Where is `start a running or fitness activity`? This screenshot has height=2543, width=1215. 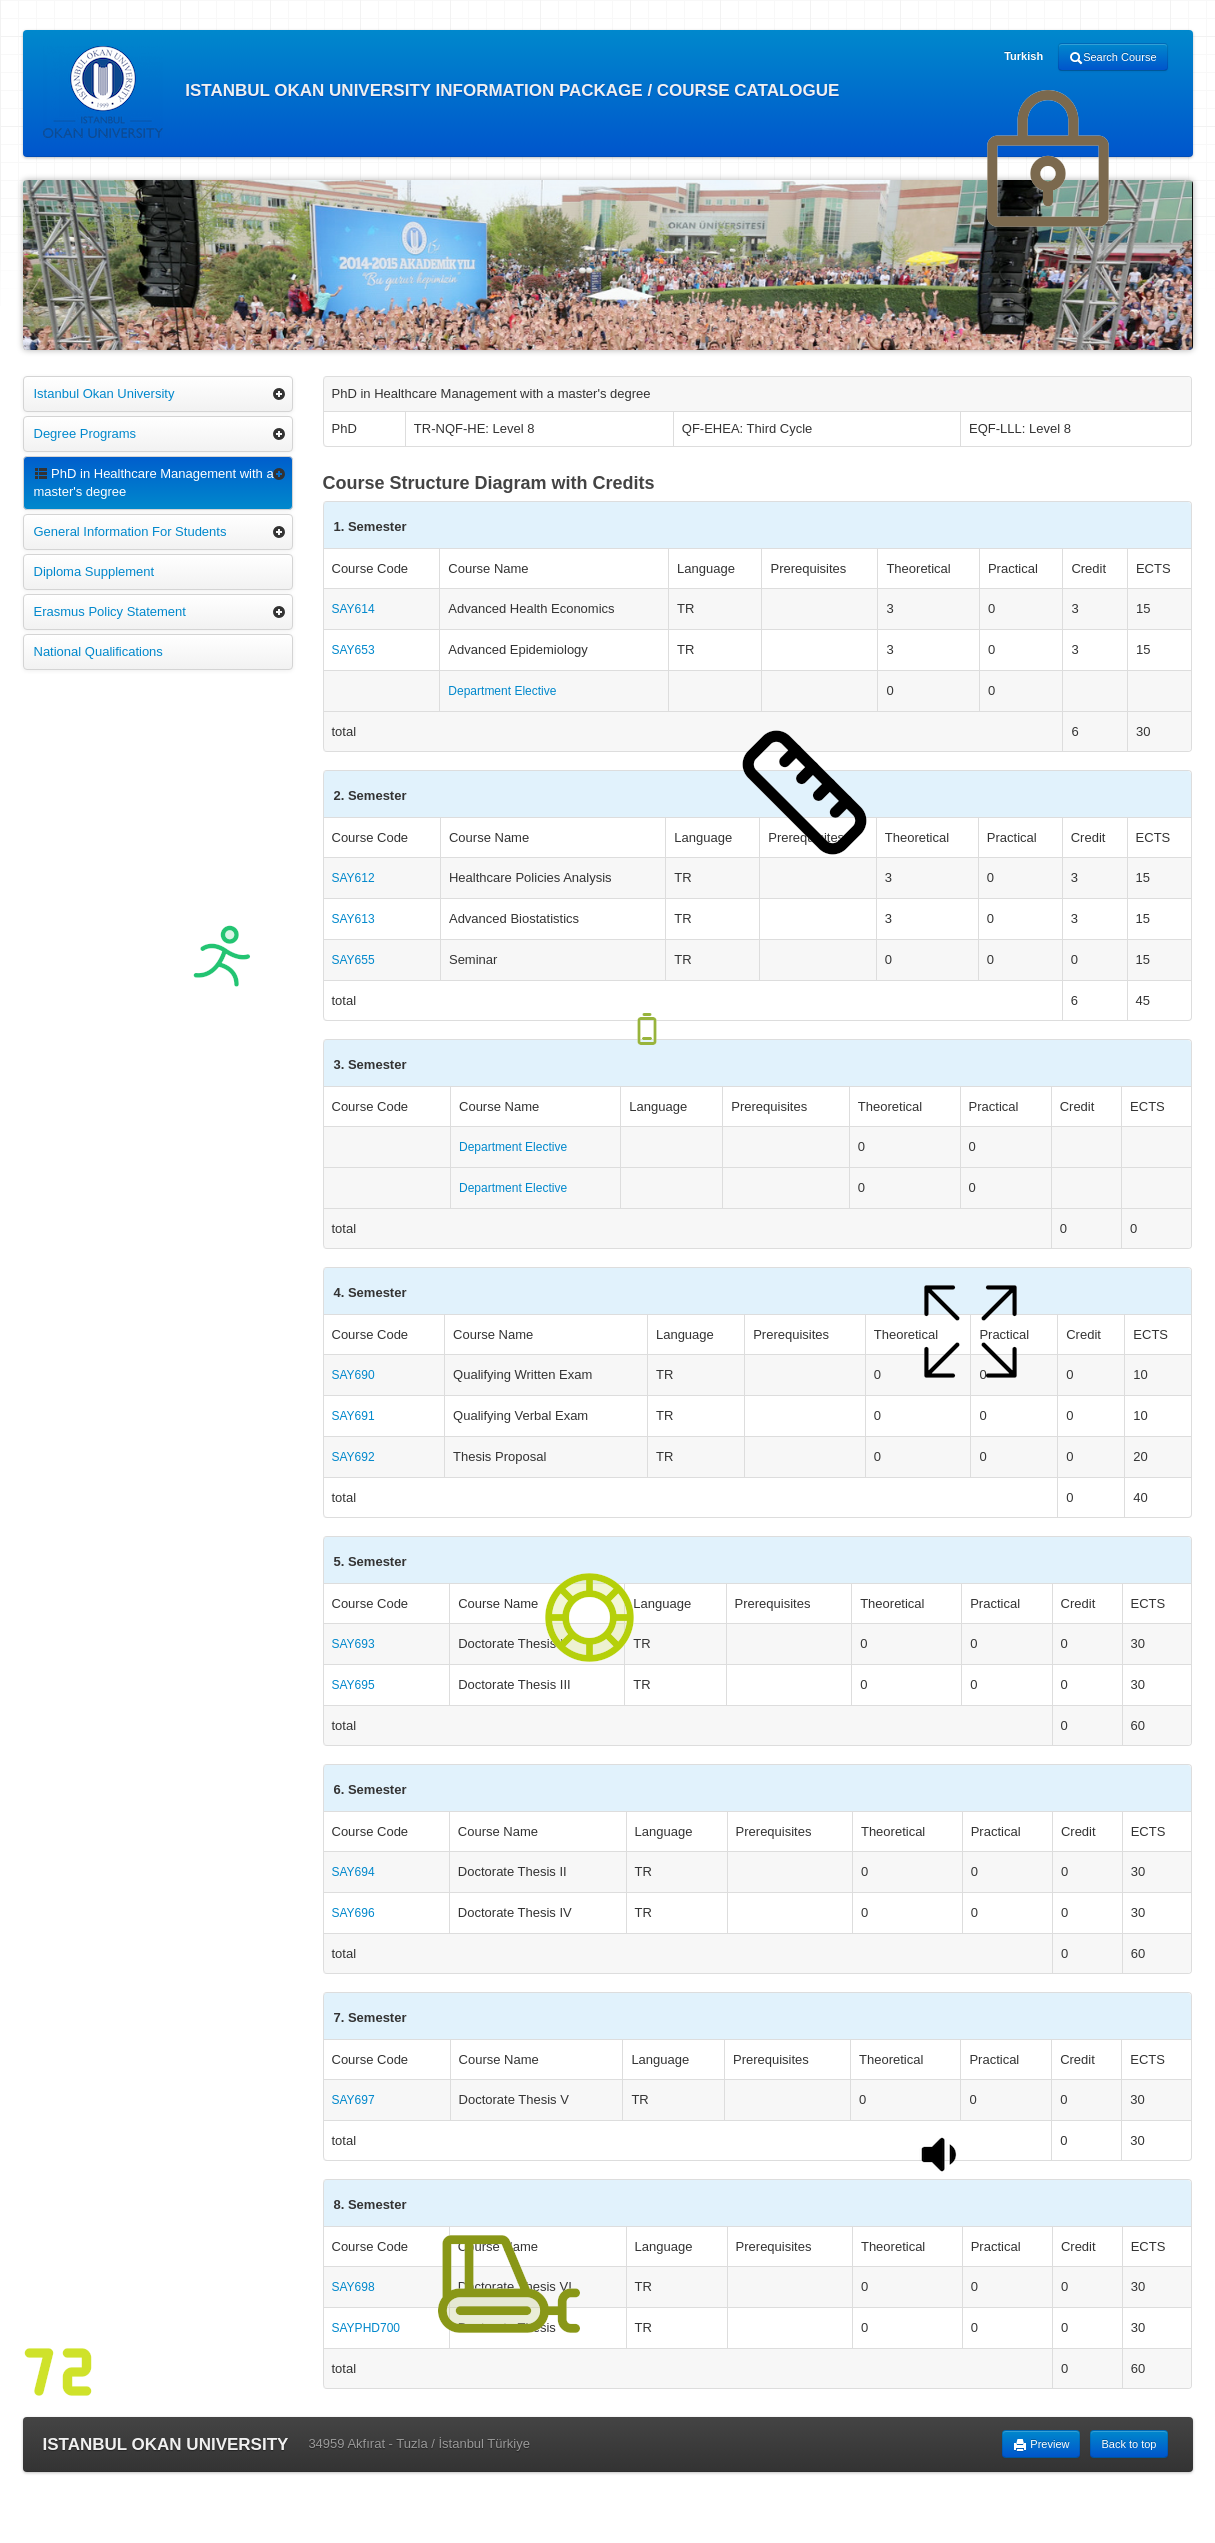
start a running or fitness activity is located at coordinates (223, 955).